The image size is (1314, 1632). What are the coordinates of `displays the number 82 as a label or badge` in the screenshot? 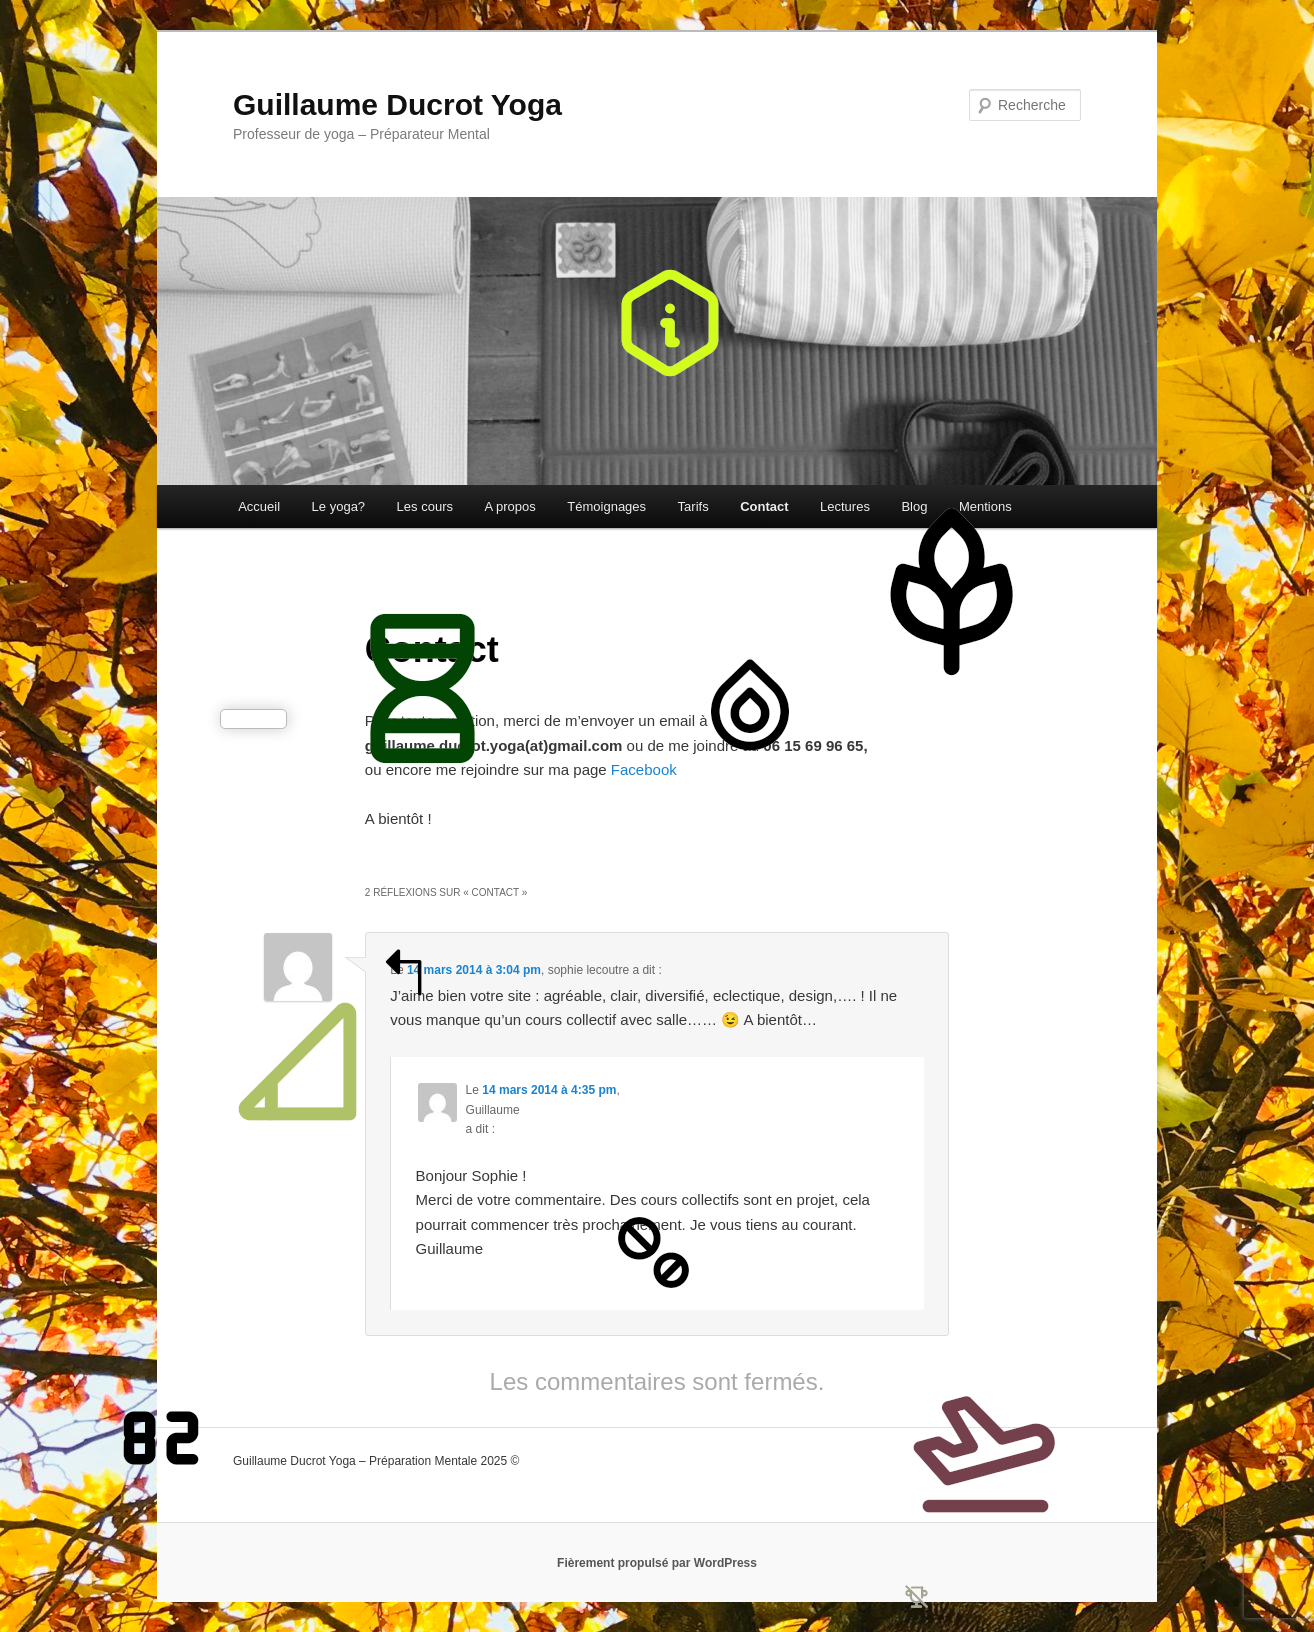 It's located at (161, 1438).